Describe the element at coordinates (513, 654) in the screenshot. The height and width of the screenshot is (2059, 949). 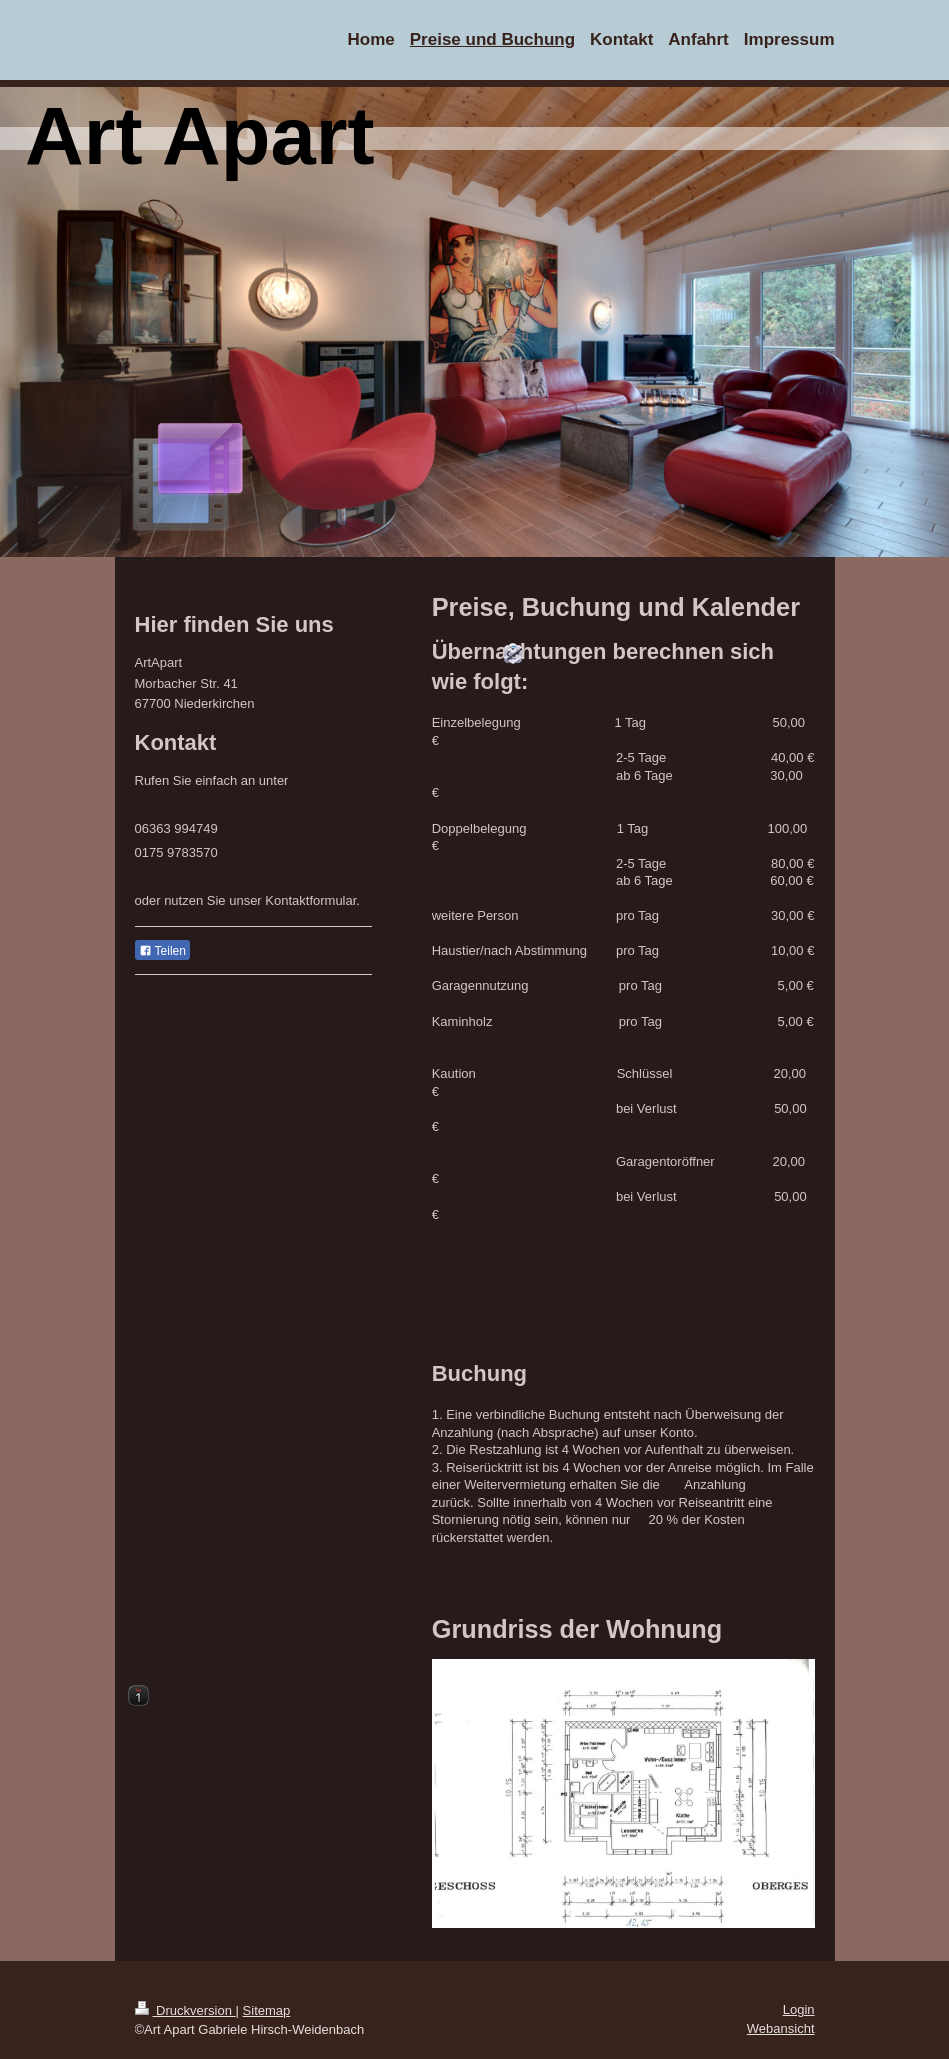
I see `launch automator to create automated workflows` at that location.